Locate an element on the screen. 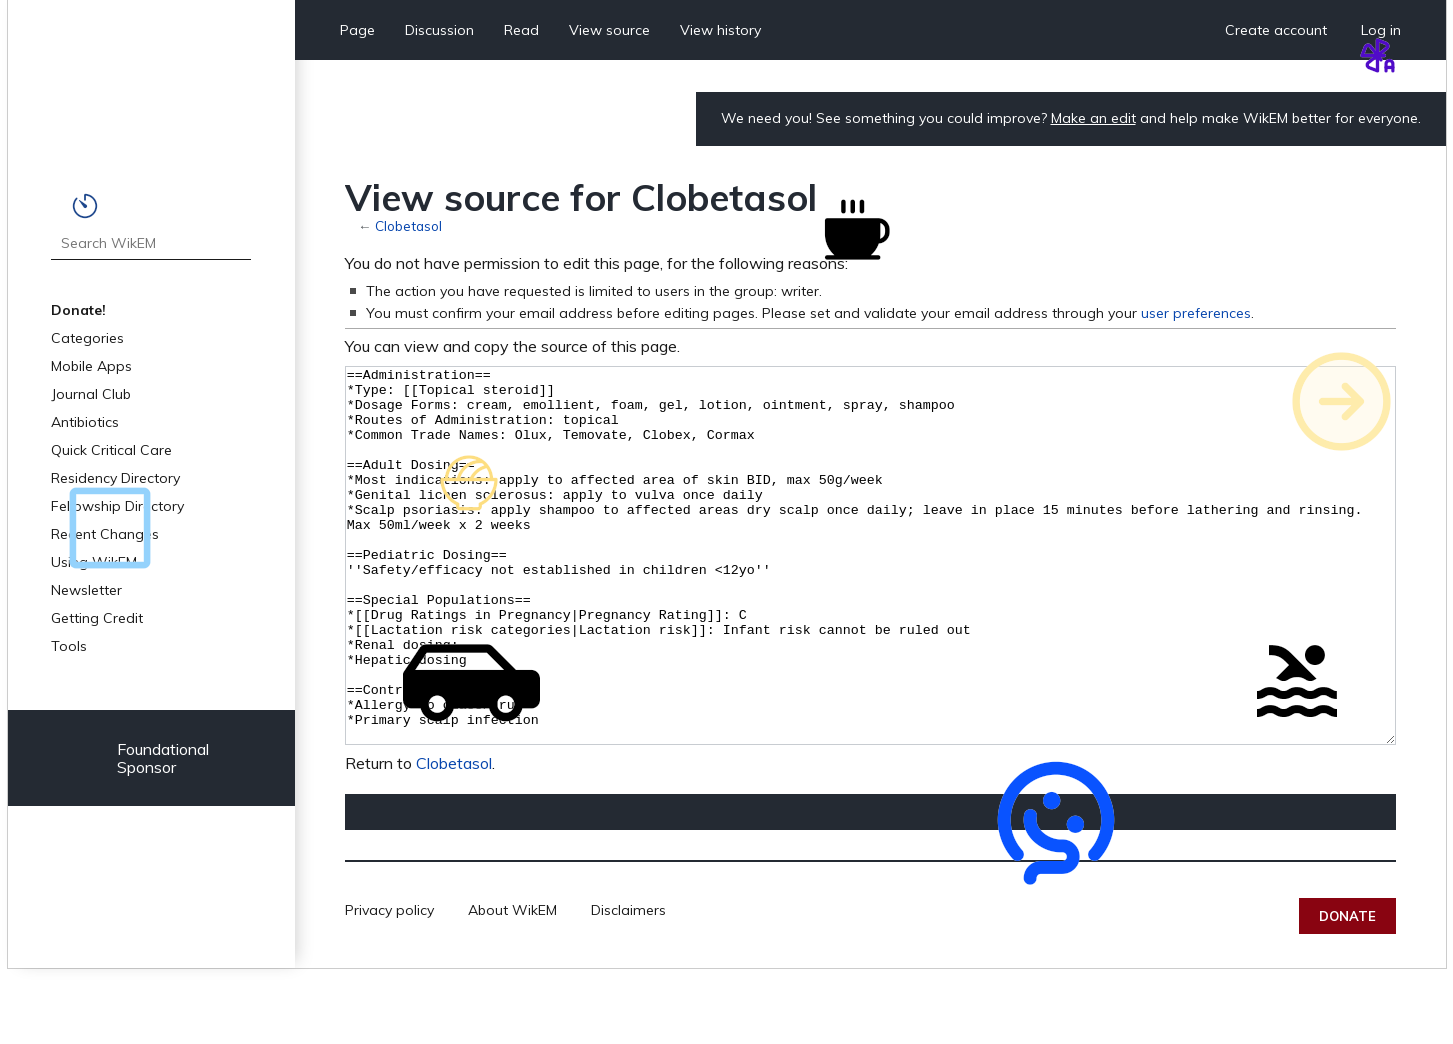  stop or halt media playback is located at coordinates (110, 528).